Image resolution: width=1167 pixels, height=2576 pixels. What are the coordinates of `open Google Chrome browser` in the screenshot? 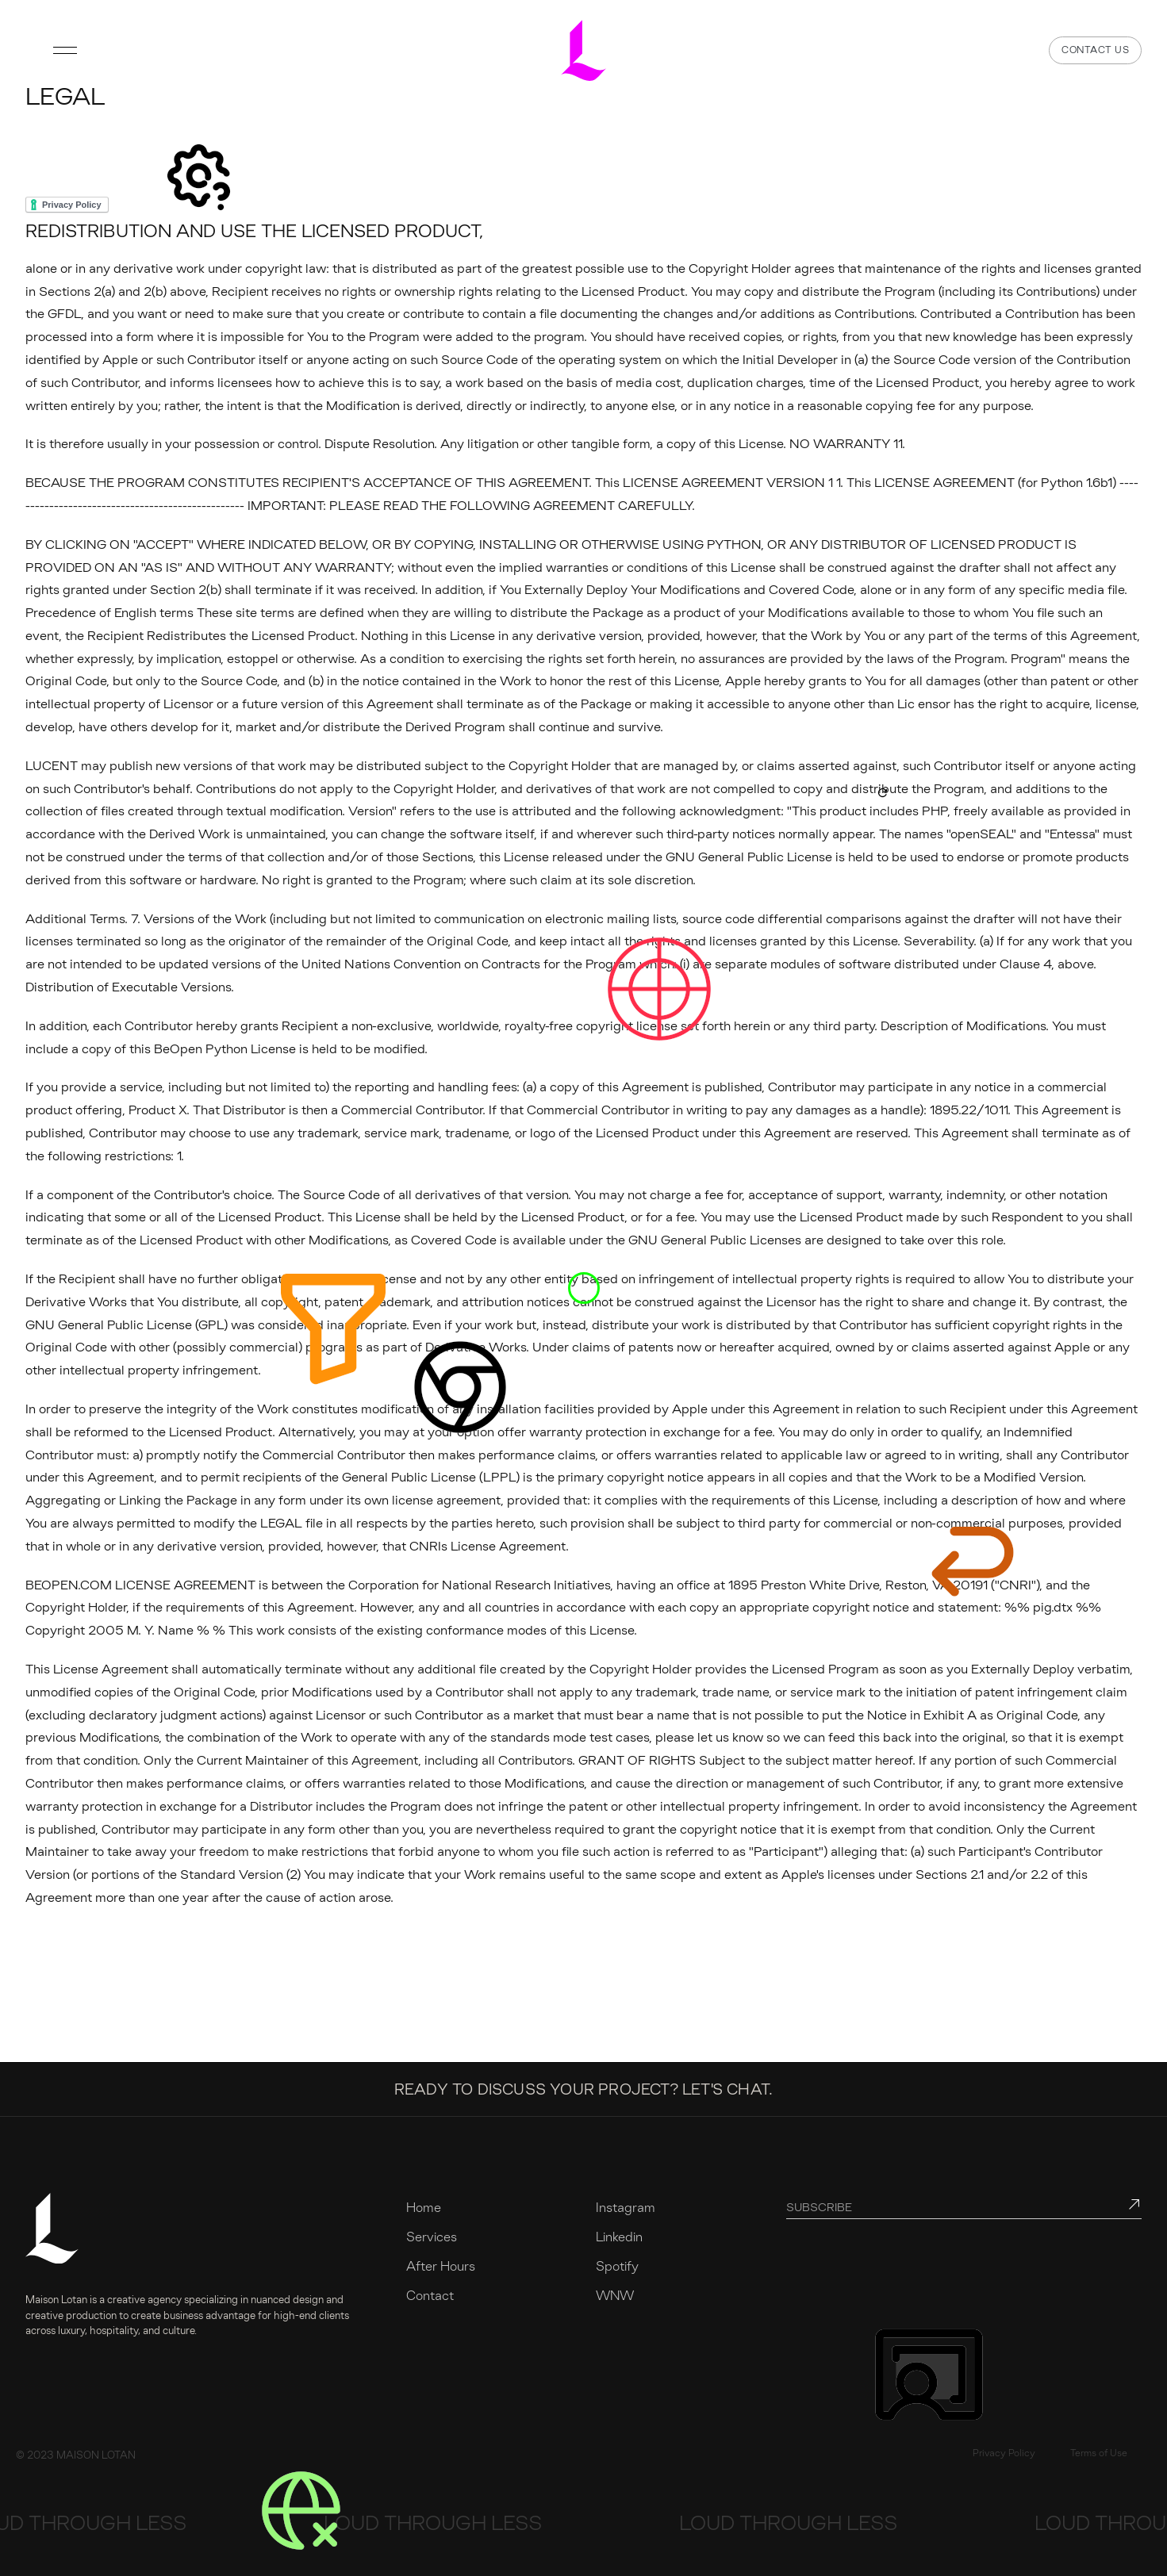 It's located at (460, 1387).